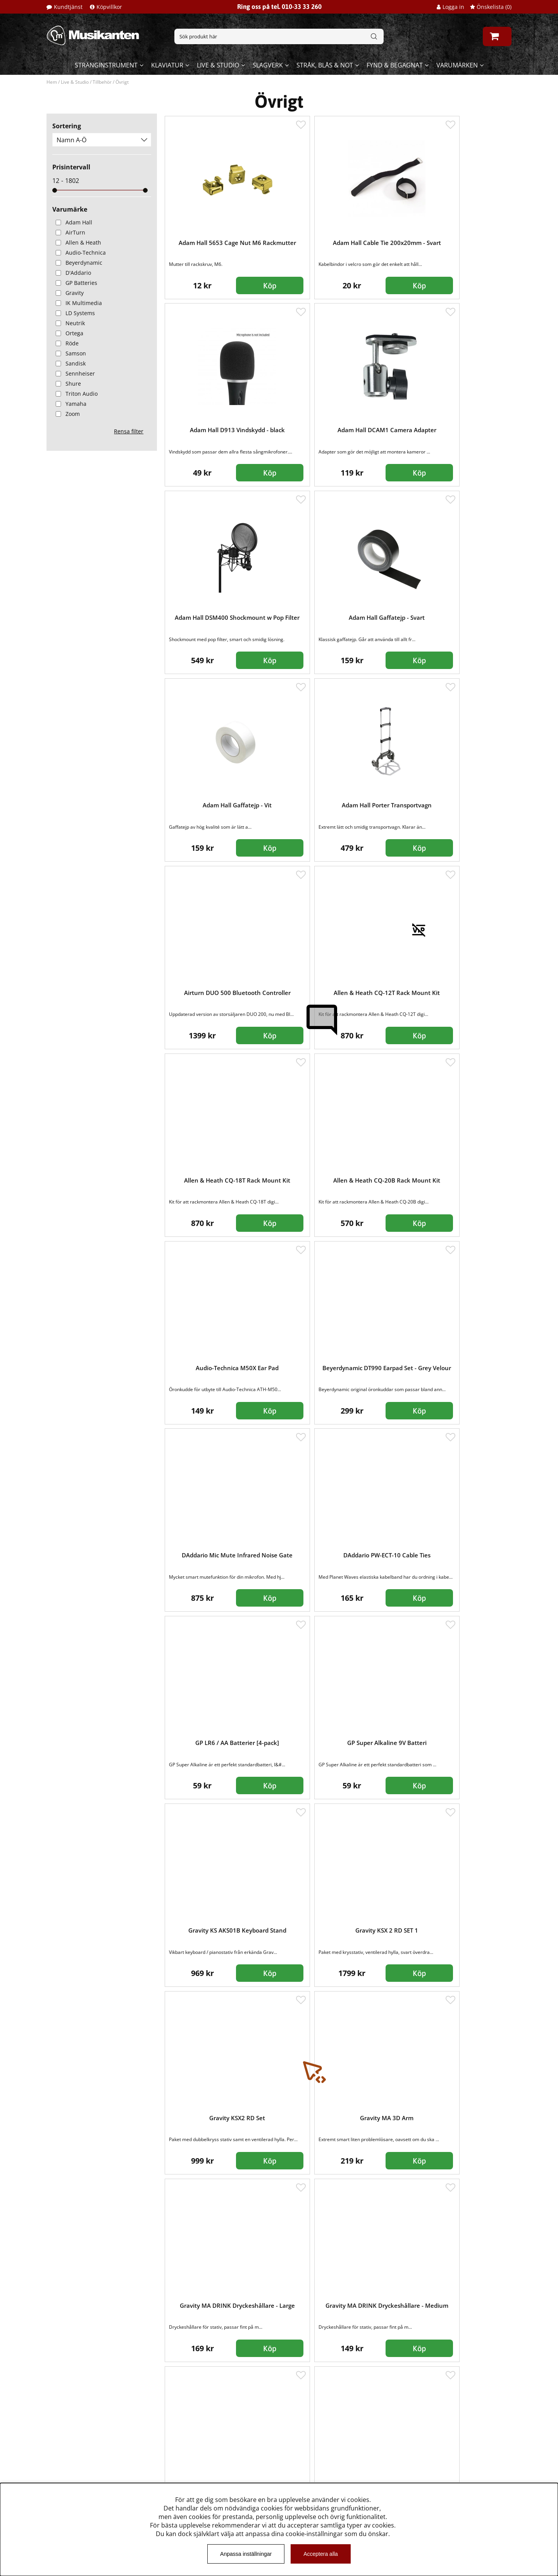 This screenshot has height=2576, width=558. What do you see at coordinates (322, 1020) in the screenshot?
I see `open comments or discussion` at bounding box center [322, 1020].